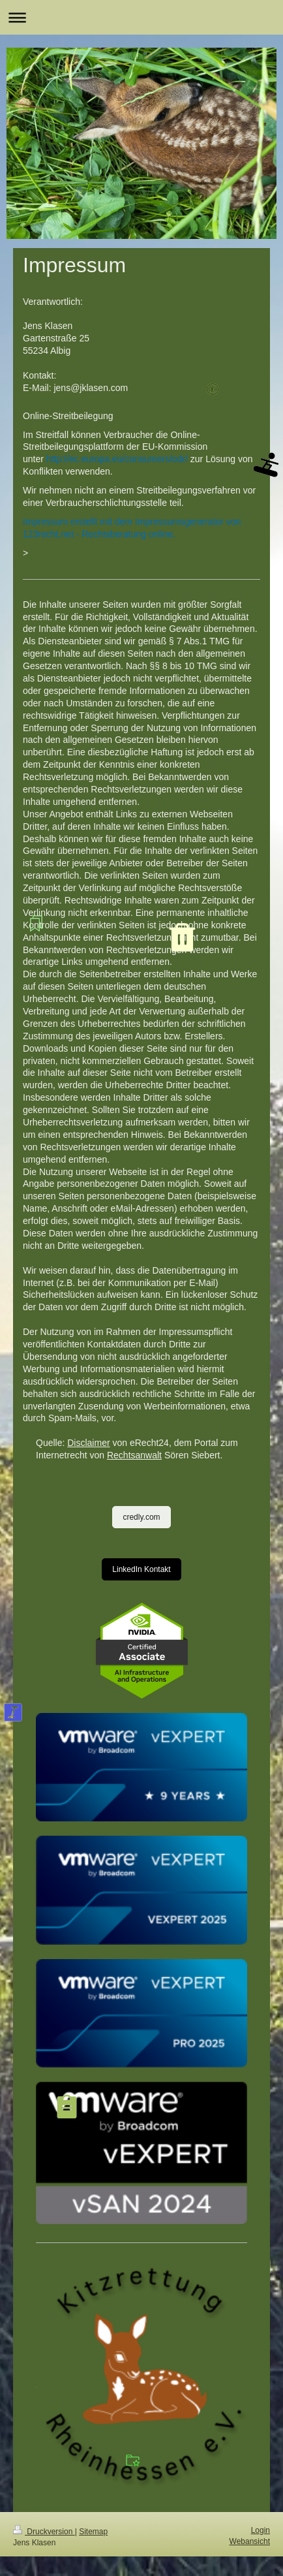 This screenshot has height=2576, width=283. What do you see at coordinates (213, 389) in the screenshot?
I see `view balance in british pounds` at bounding box center [213, 389].